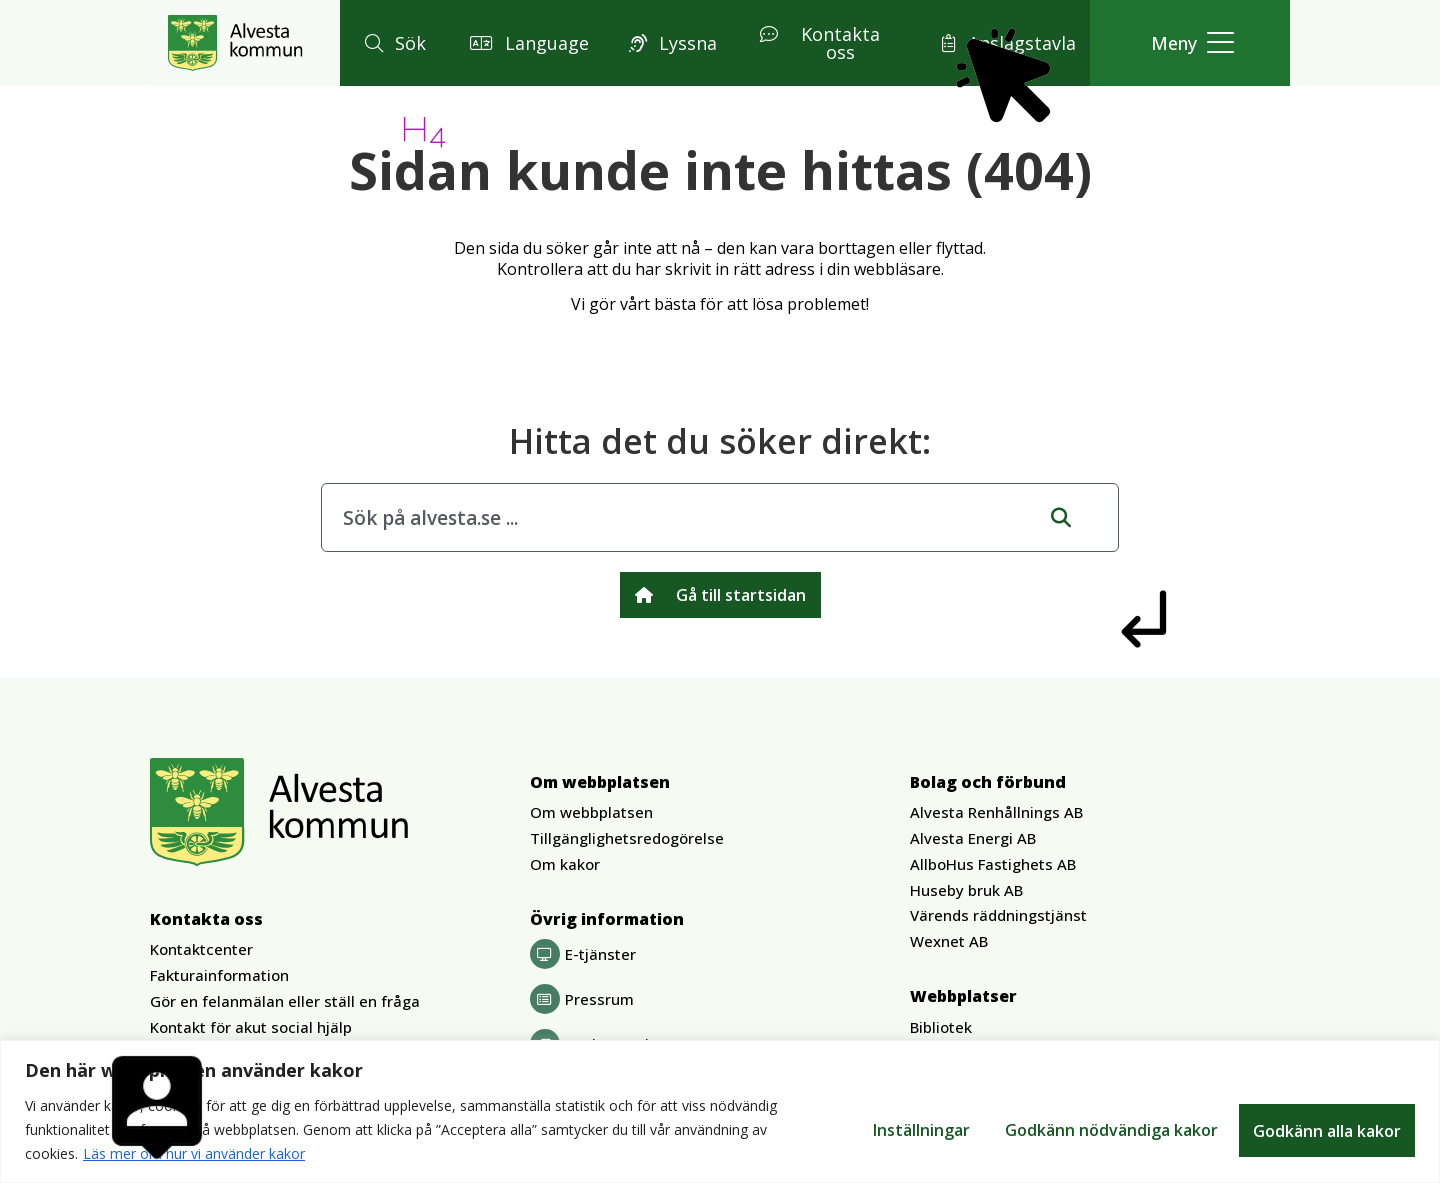  I want to click on view a person's location on the map, so click(157, 1106).